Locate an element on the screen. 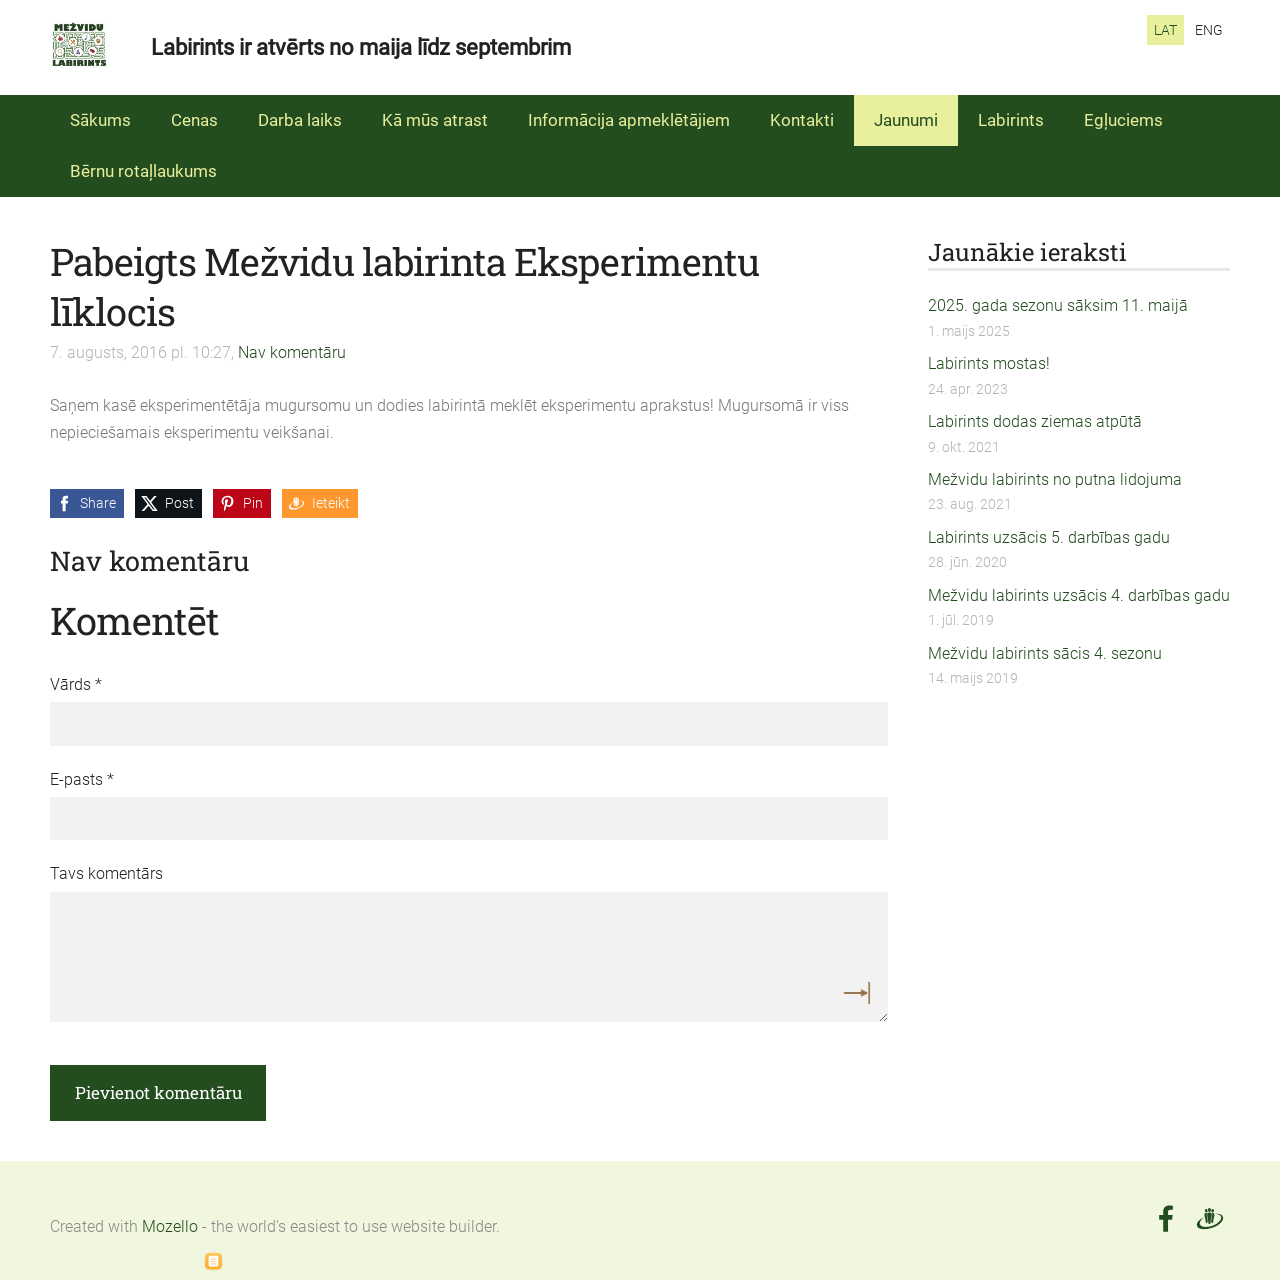 The image size is (1280, 1280). access desklet preferences and settings is located at coordinates (213, 1261).